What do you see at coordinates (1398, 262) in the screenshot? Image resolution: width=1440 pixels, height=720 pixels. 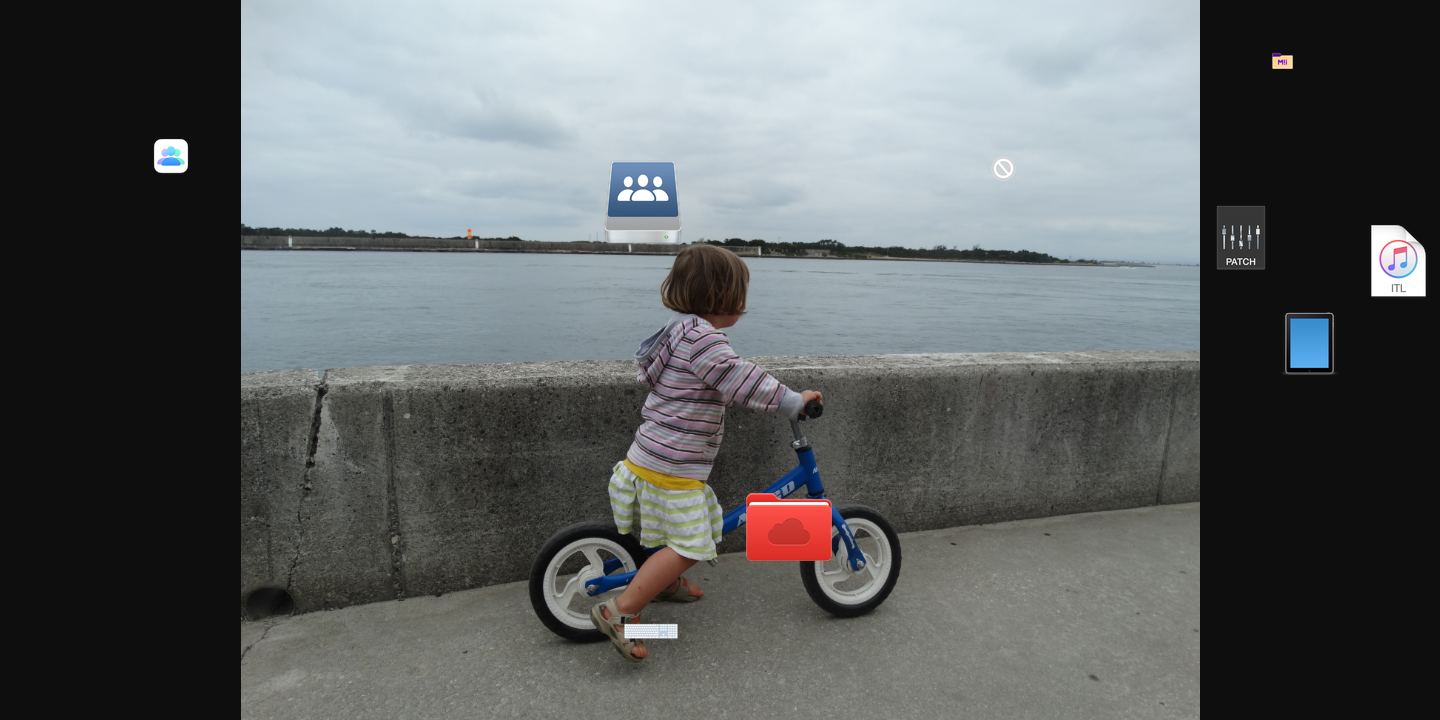 I see `iTunes library database file` at bounding box center [1398, 262].